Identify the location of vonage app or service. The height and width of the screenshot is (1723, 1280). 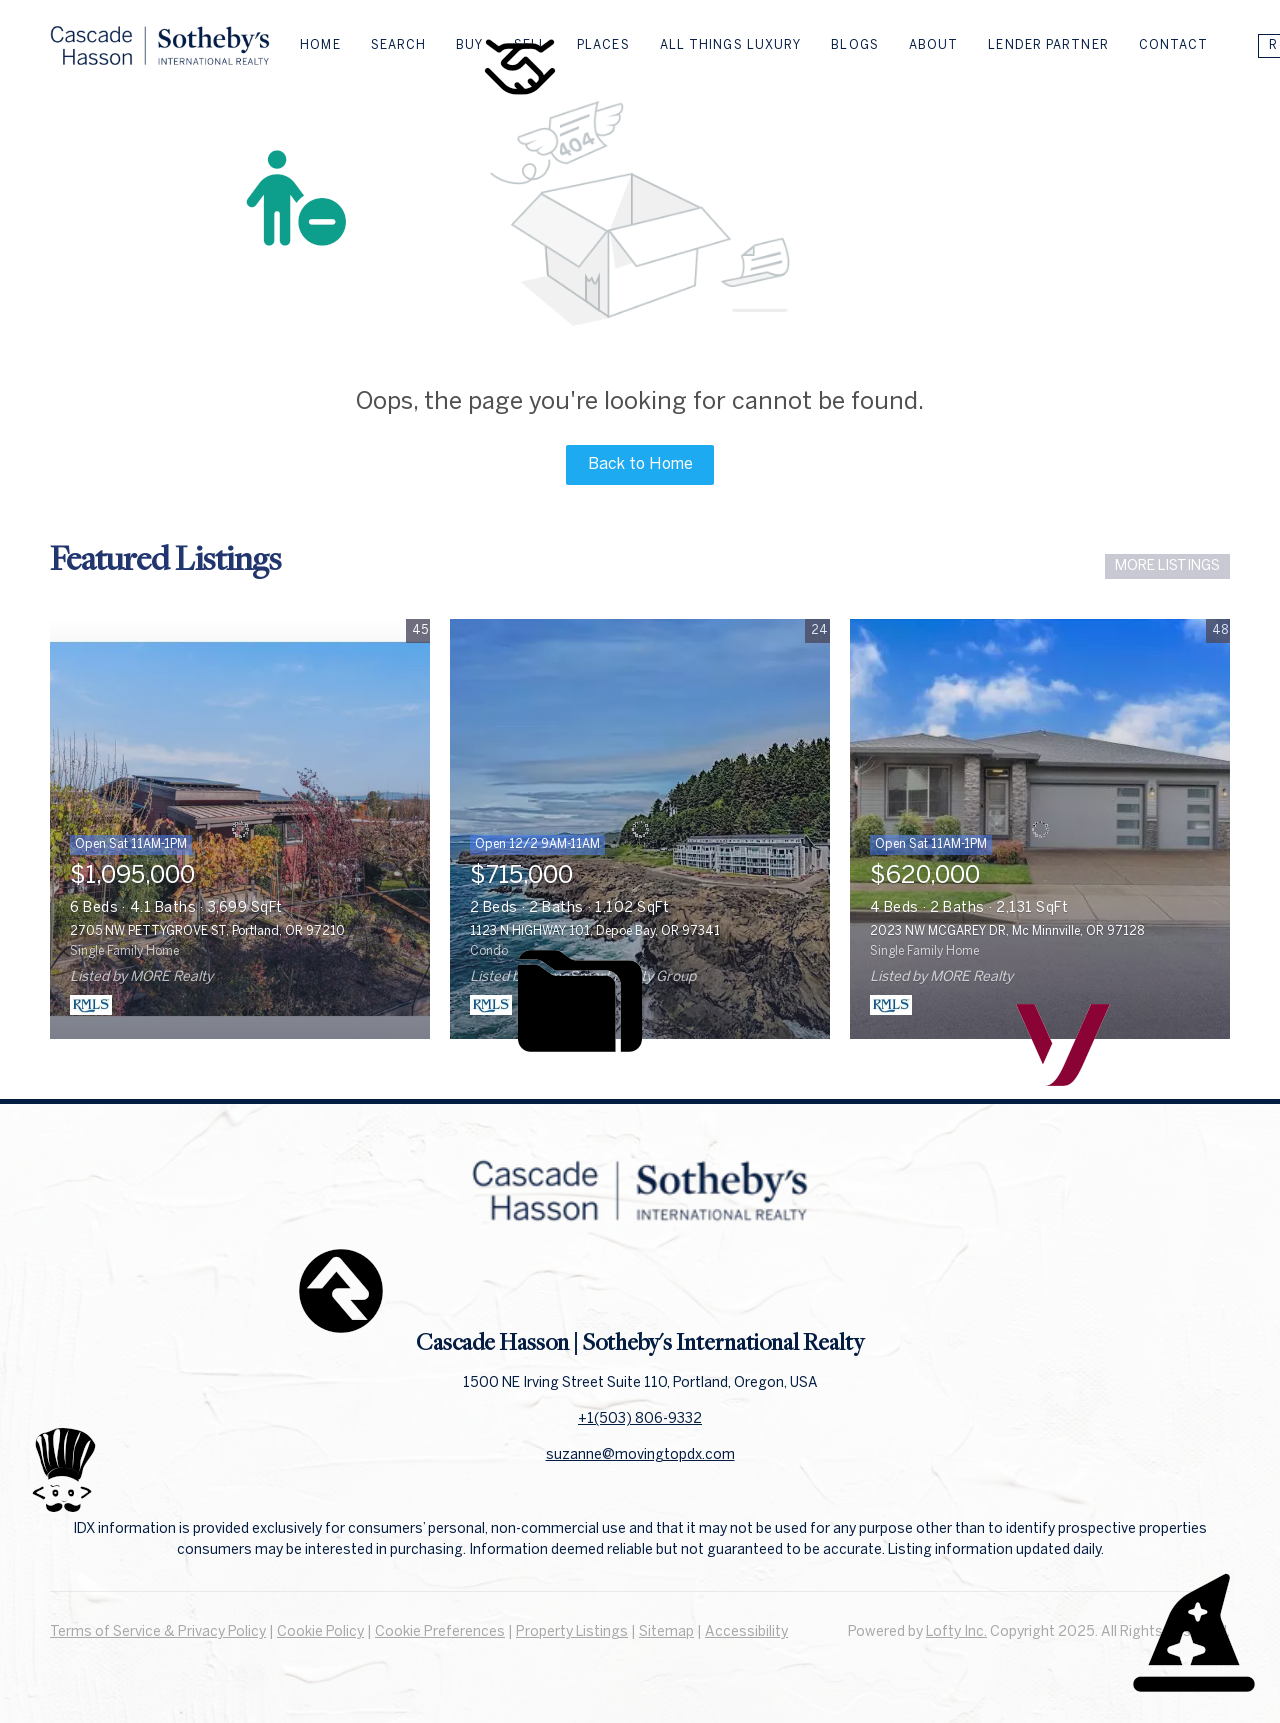
(1063, 1045).